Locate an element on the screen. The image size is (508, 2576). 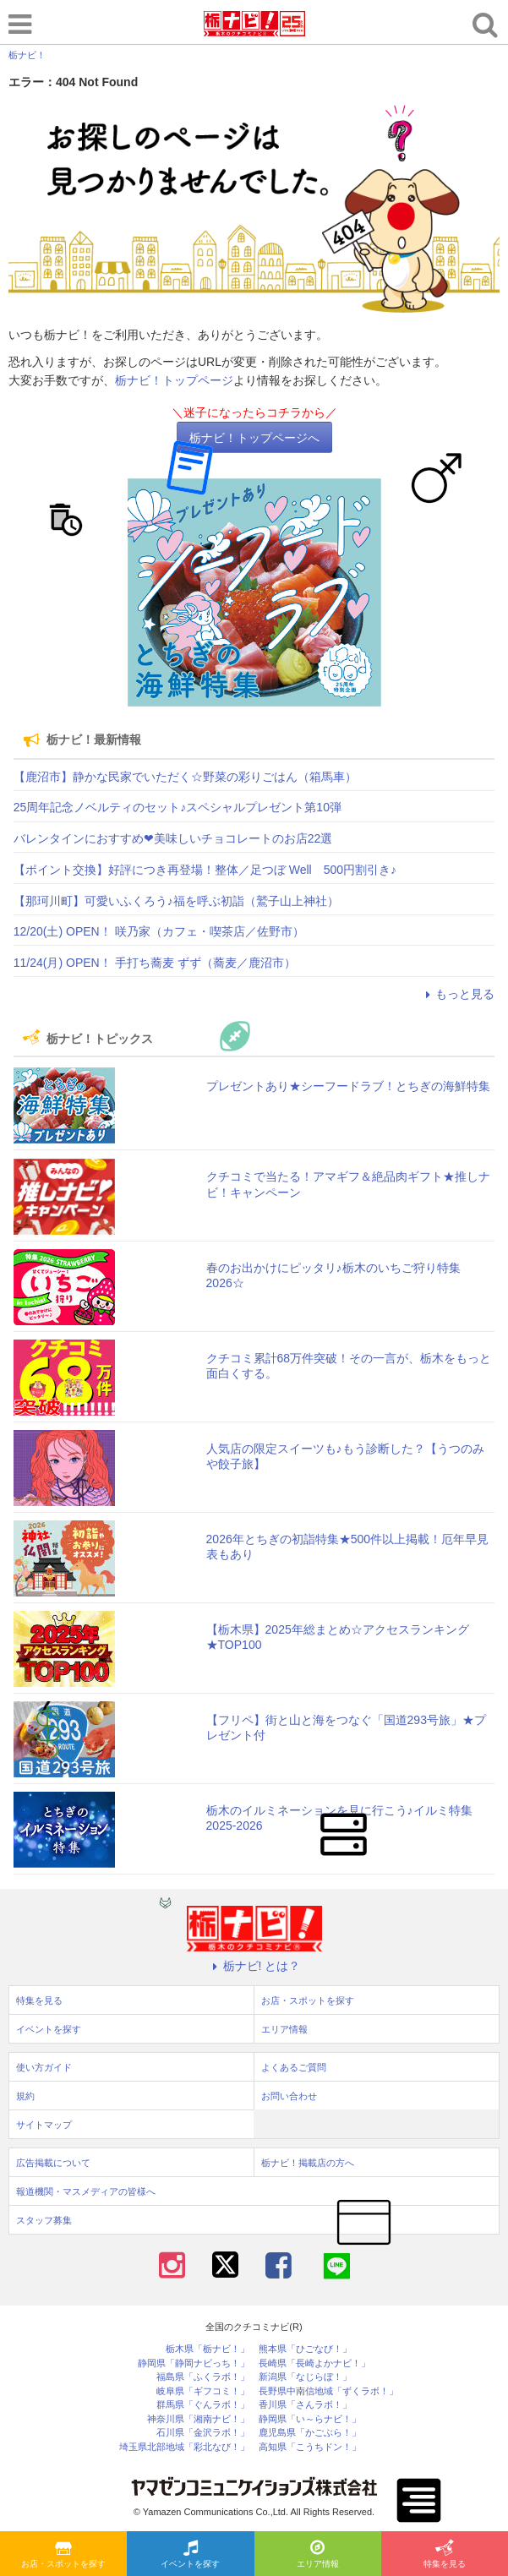
indicates transgender or non-binary gender identity option is located at coordinates (437, 477).